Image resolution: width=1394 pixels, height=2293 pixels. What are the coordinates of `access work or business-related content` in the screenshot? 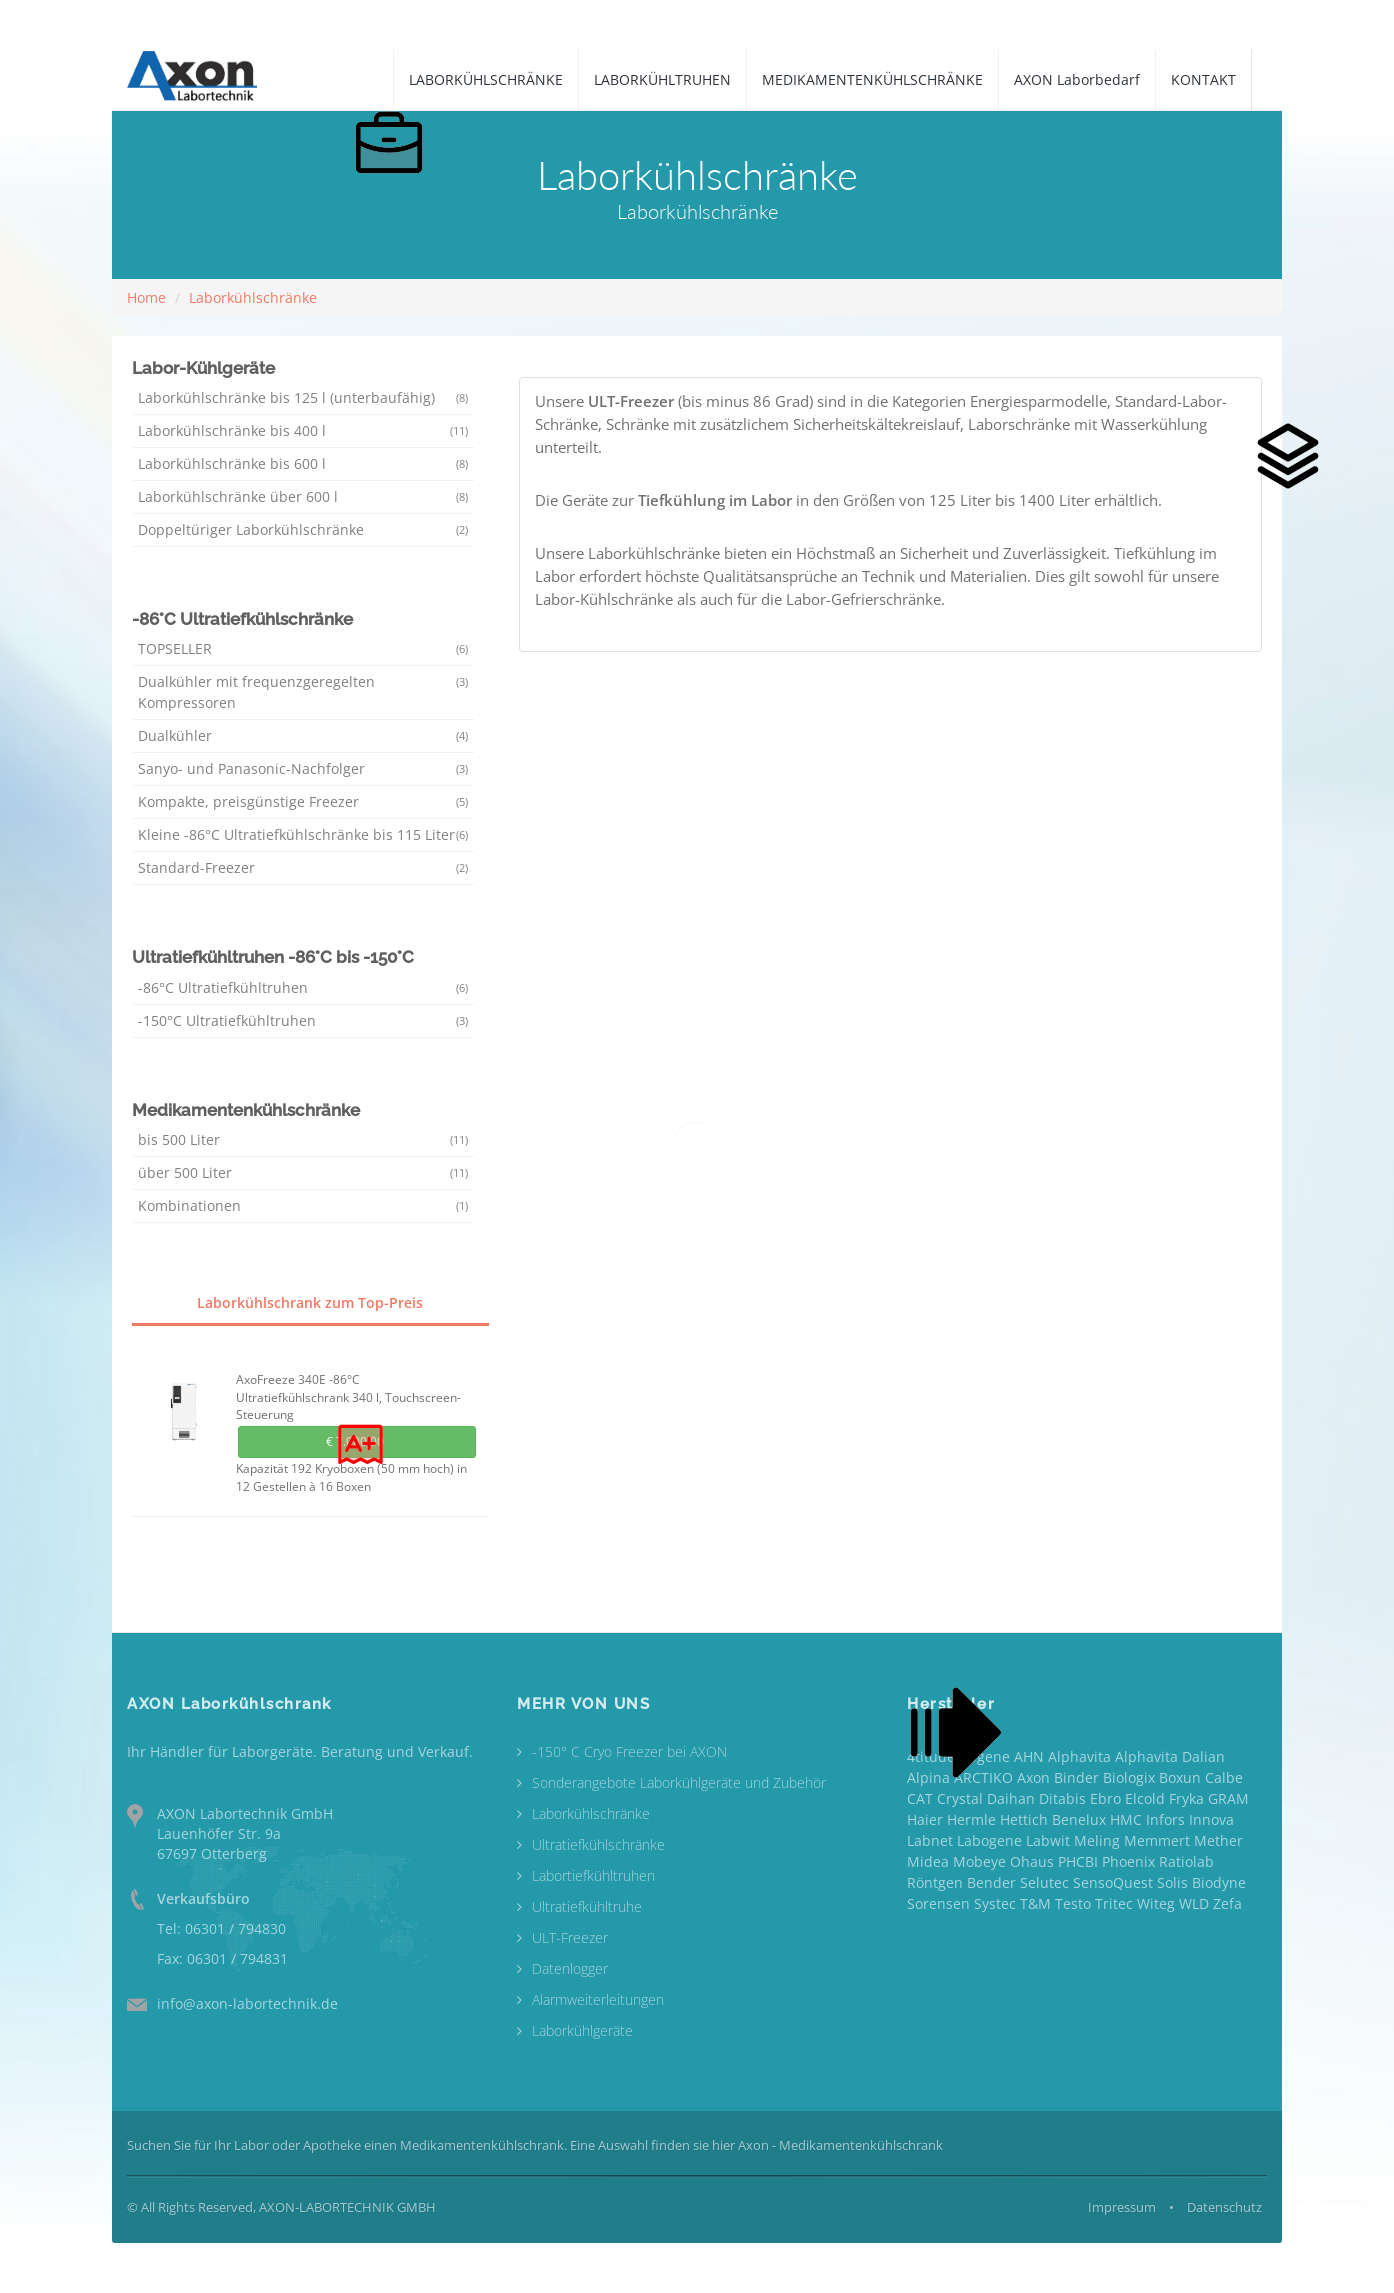 It's located at (389, 145).